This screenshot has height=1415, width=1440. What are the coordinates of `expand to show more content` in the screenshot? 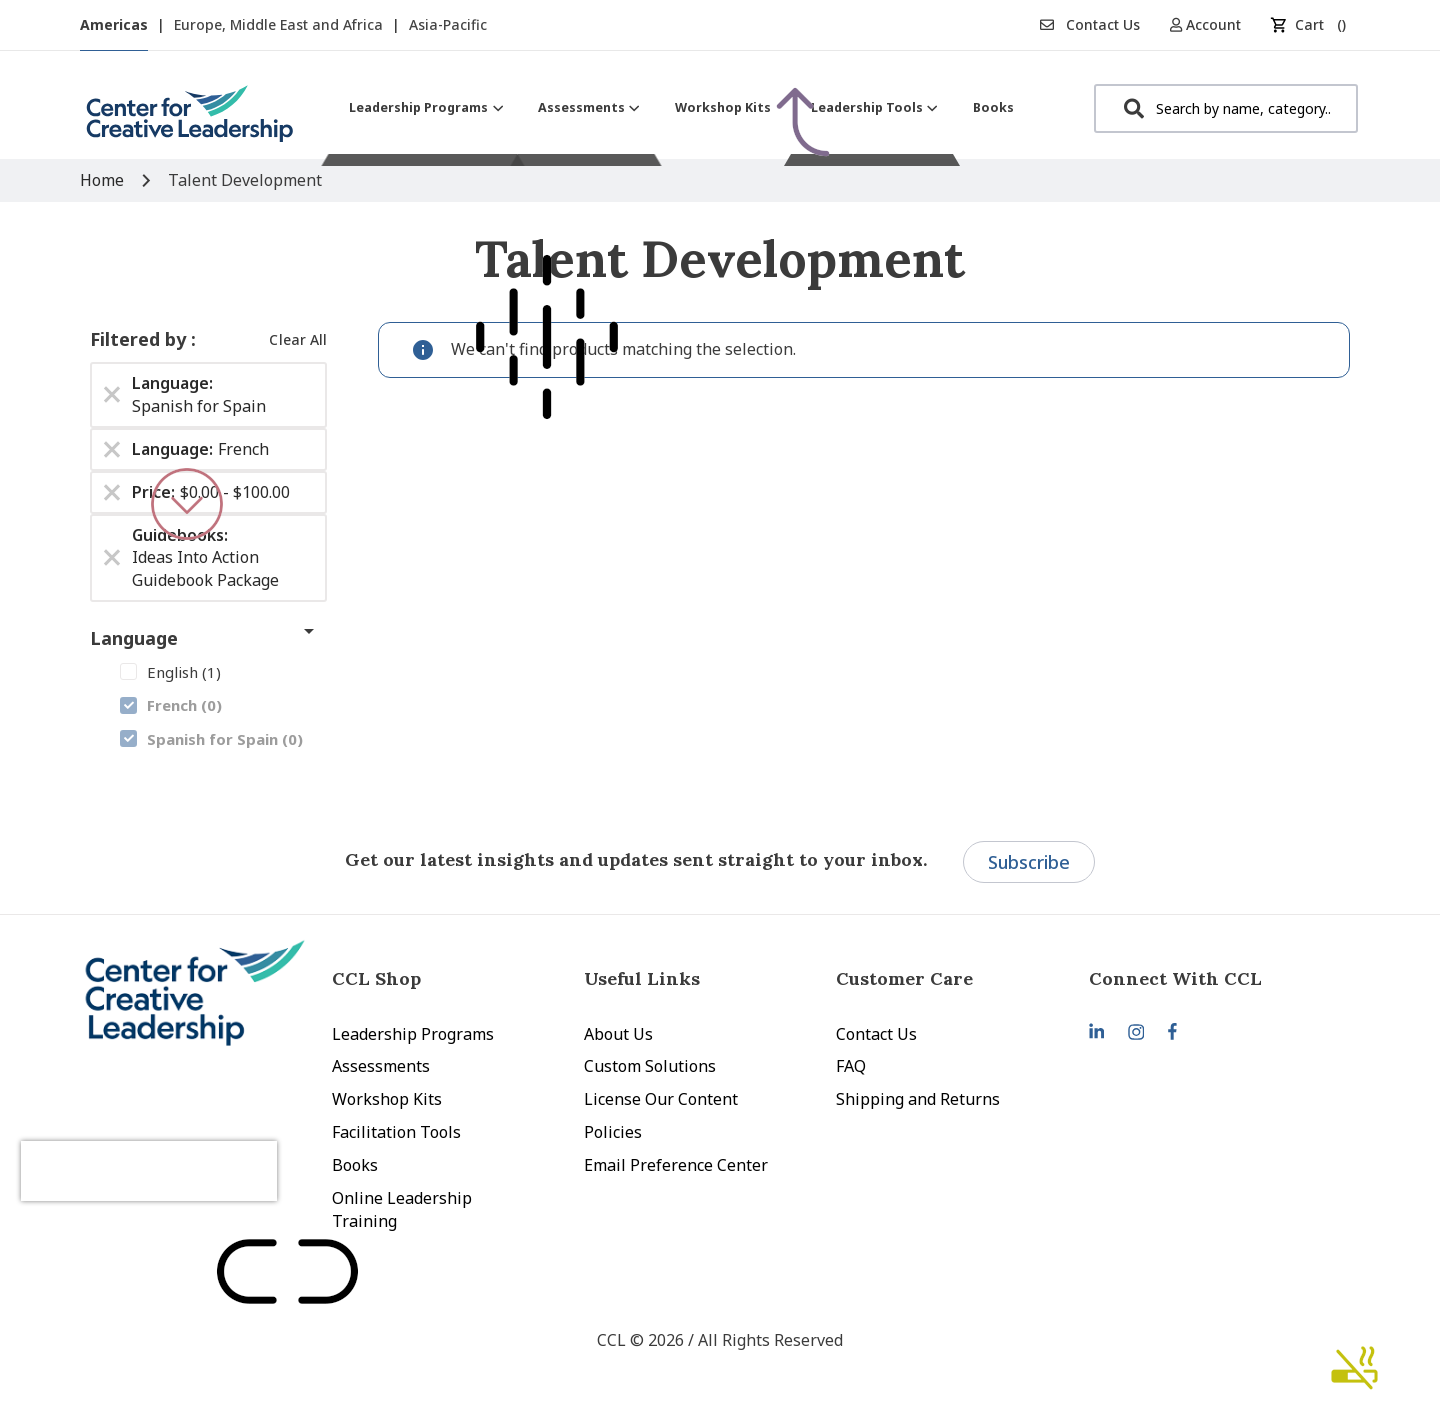 It's located at (187, 504).